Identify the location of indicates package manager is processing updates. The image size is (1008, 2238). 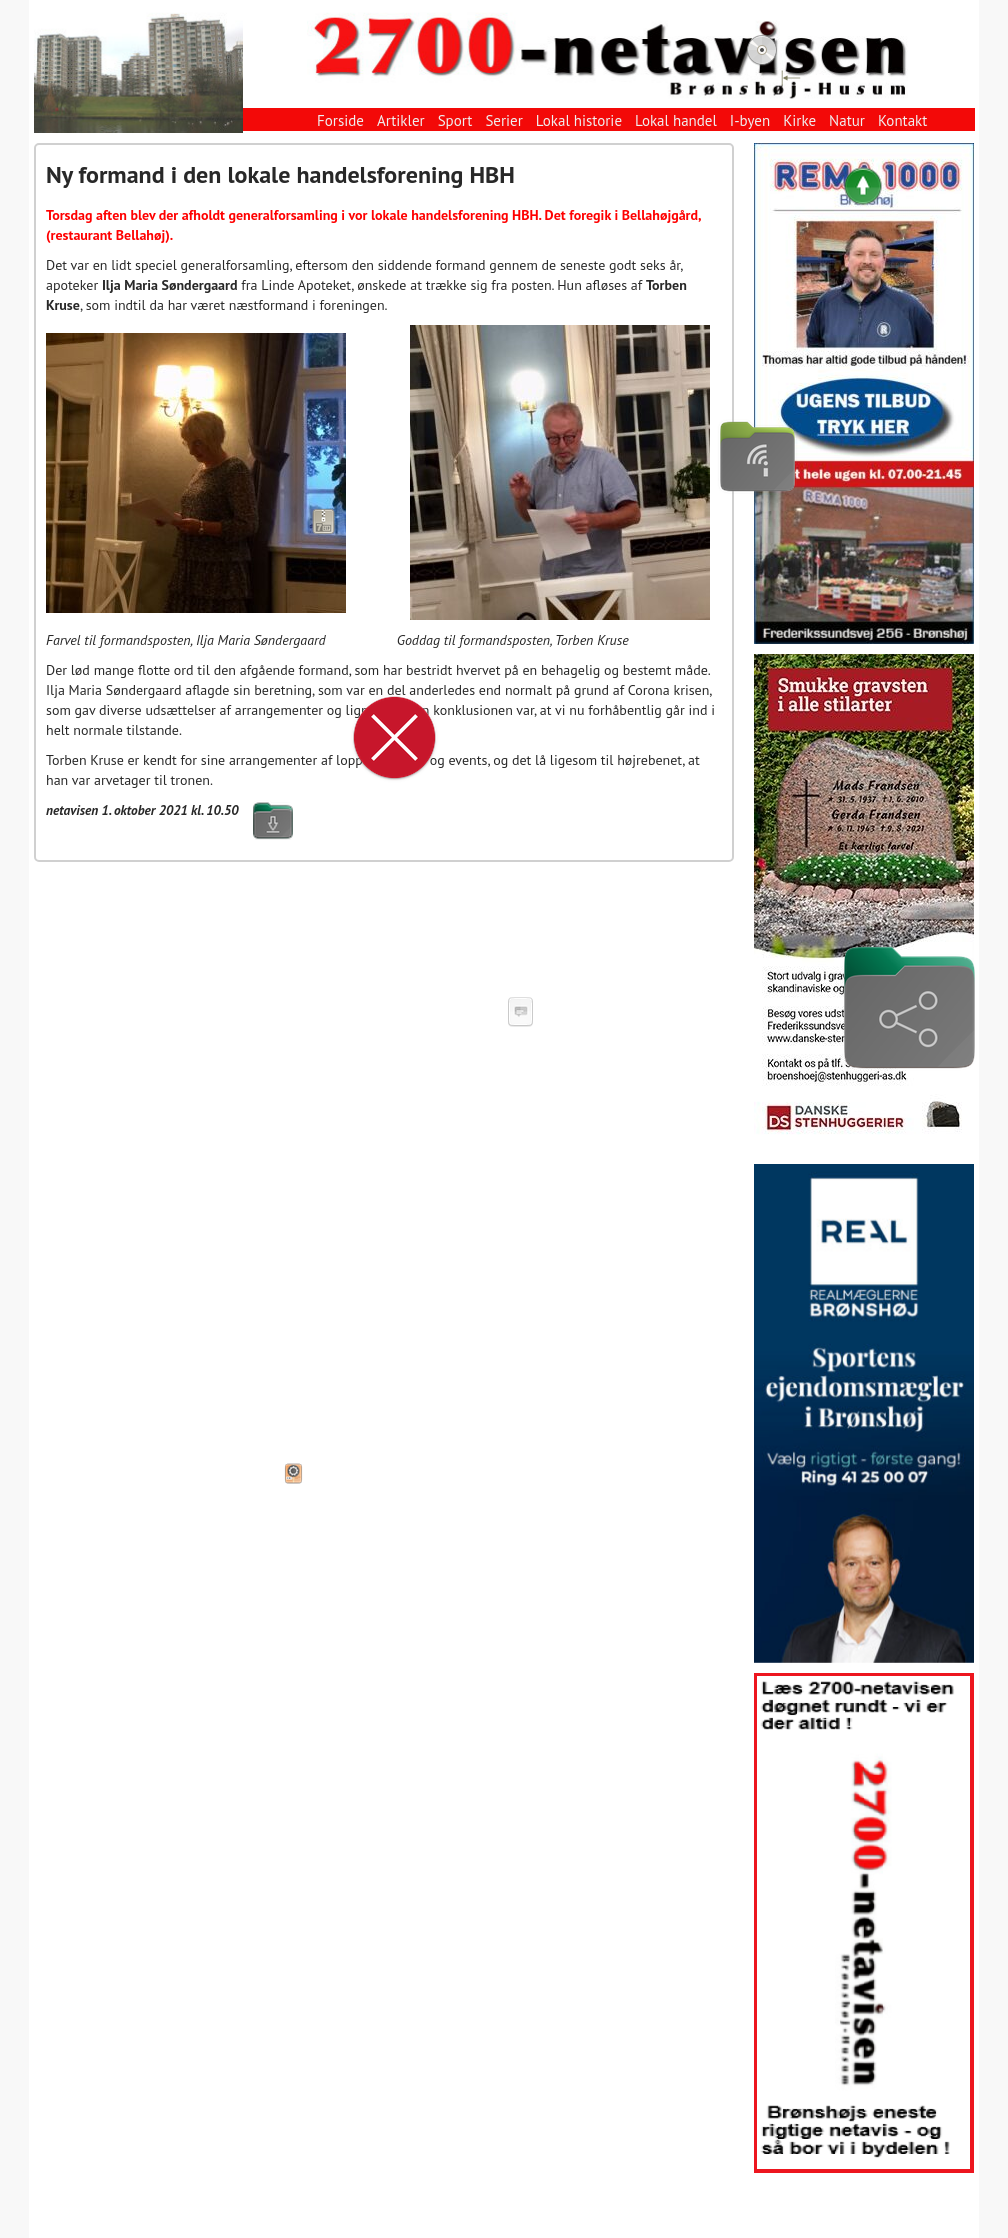
(293, 1473).